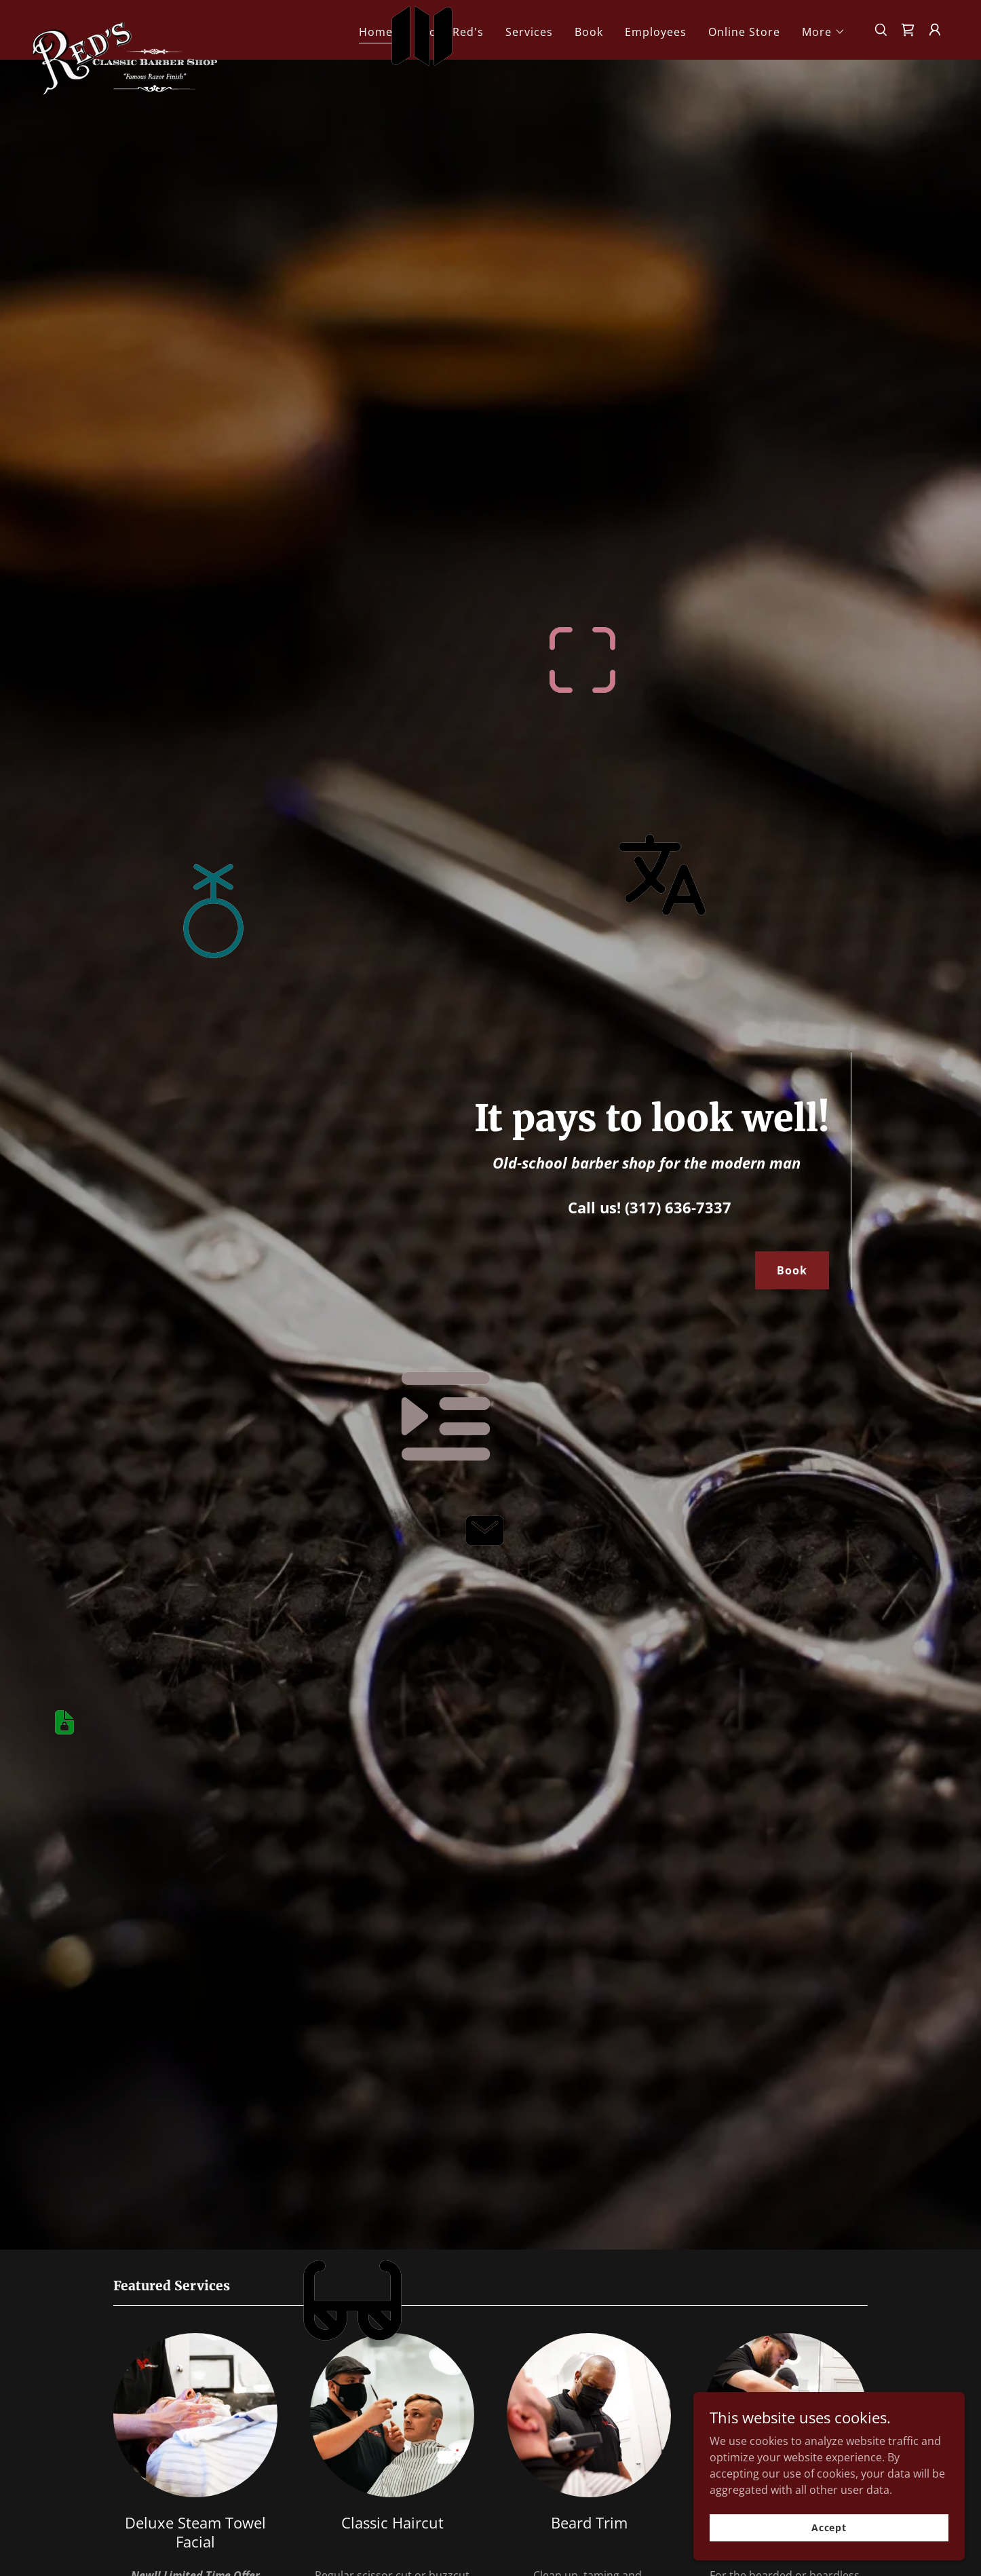 The width and height of the screenshot is (981, 2576). Describe the element at coordinates (446, 1416) in the screenshot. I see `increase text indentation` at that location.